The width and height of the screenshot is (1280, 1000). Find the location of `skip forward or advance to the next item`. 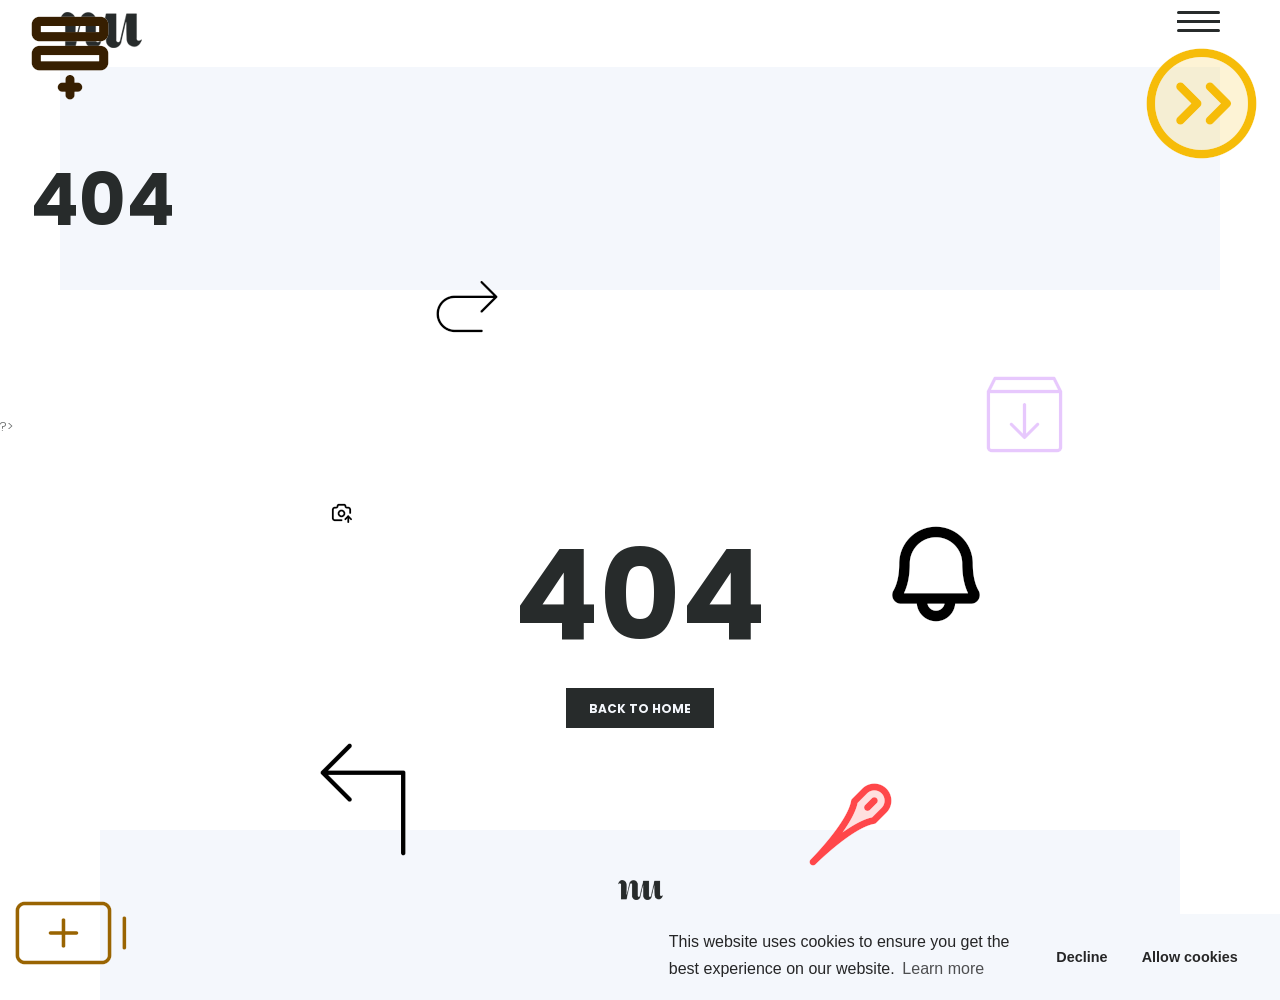

skip forward or advance to the next item is located at coordinates (1201, 103).